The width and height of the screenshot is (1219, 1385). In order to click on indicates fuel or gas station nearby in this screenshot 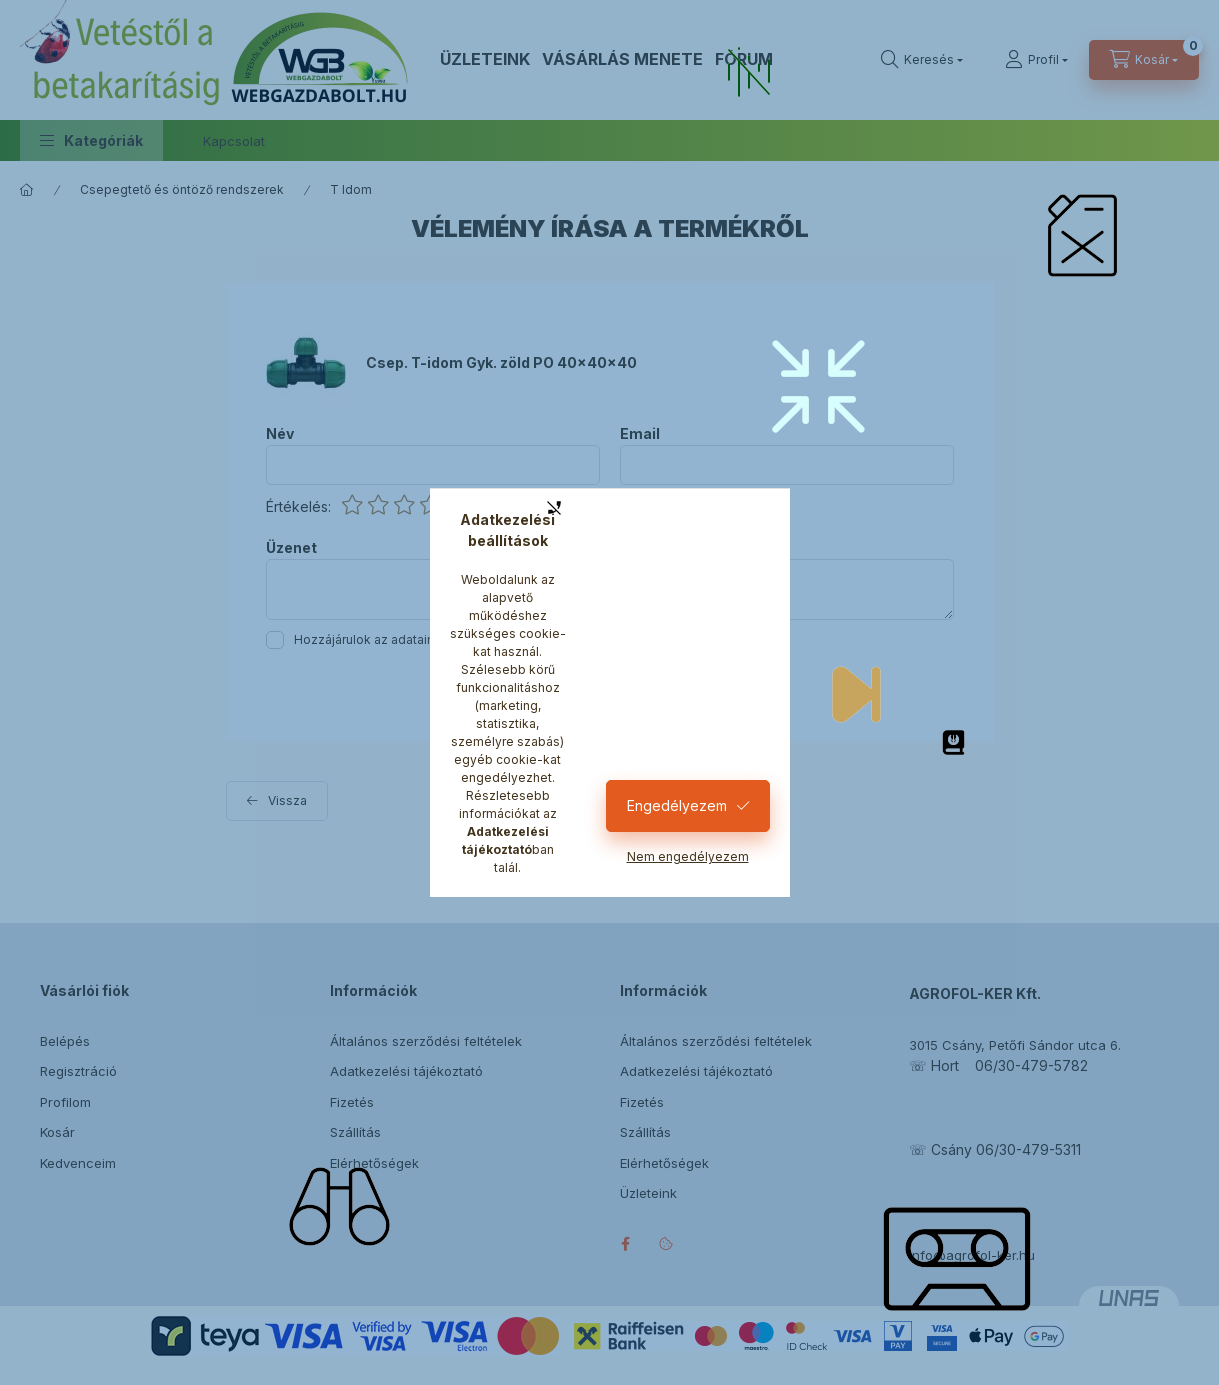, I will do `click(1082, 235)`.